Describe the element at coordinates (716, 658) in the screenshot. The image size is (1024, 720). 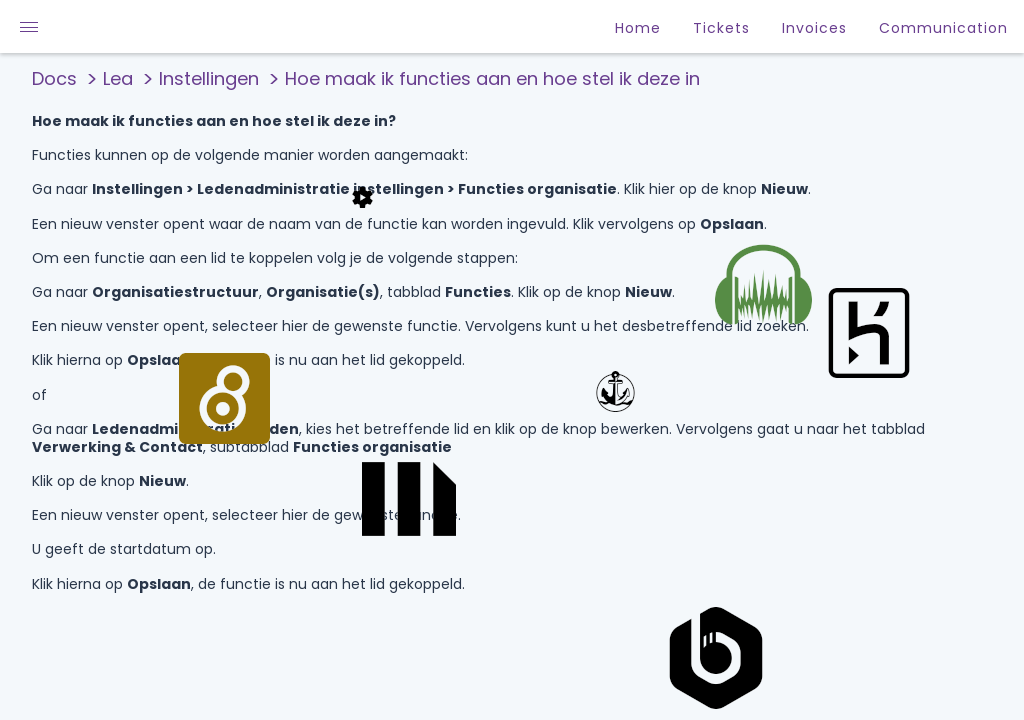
I see `open beekeeper studio database management app` at that location.